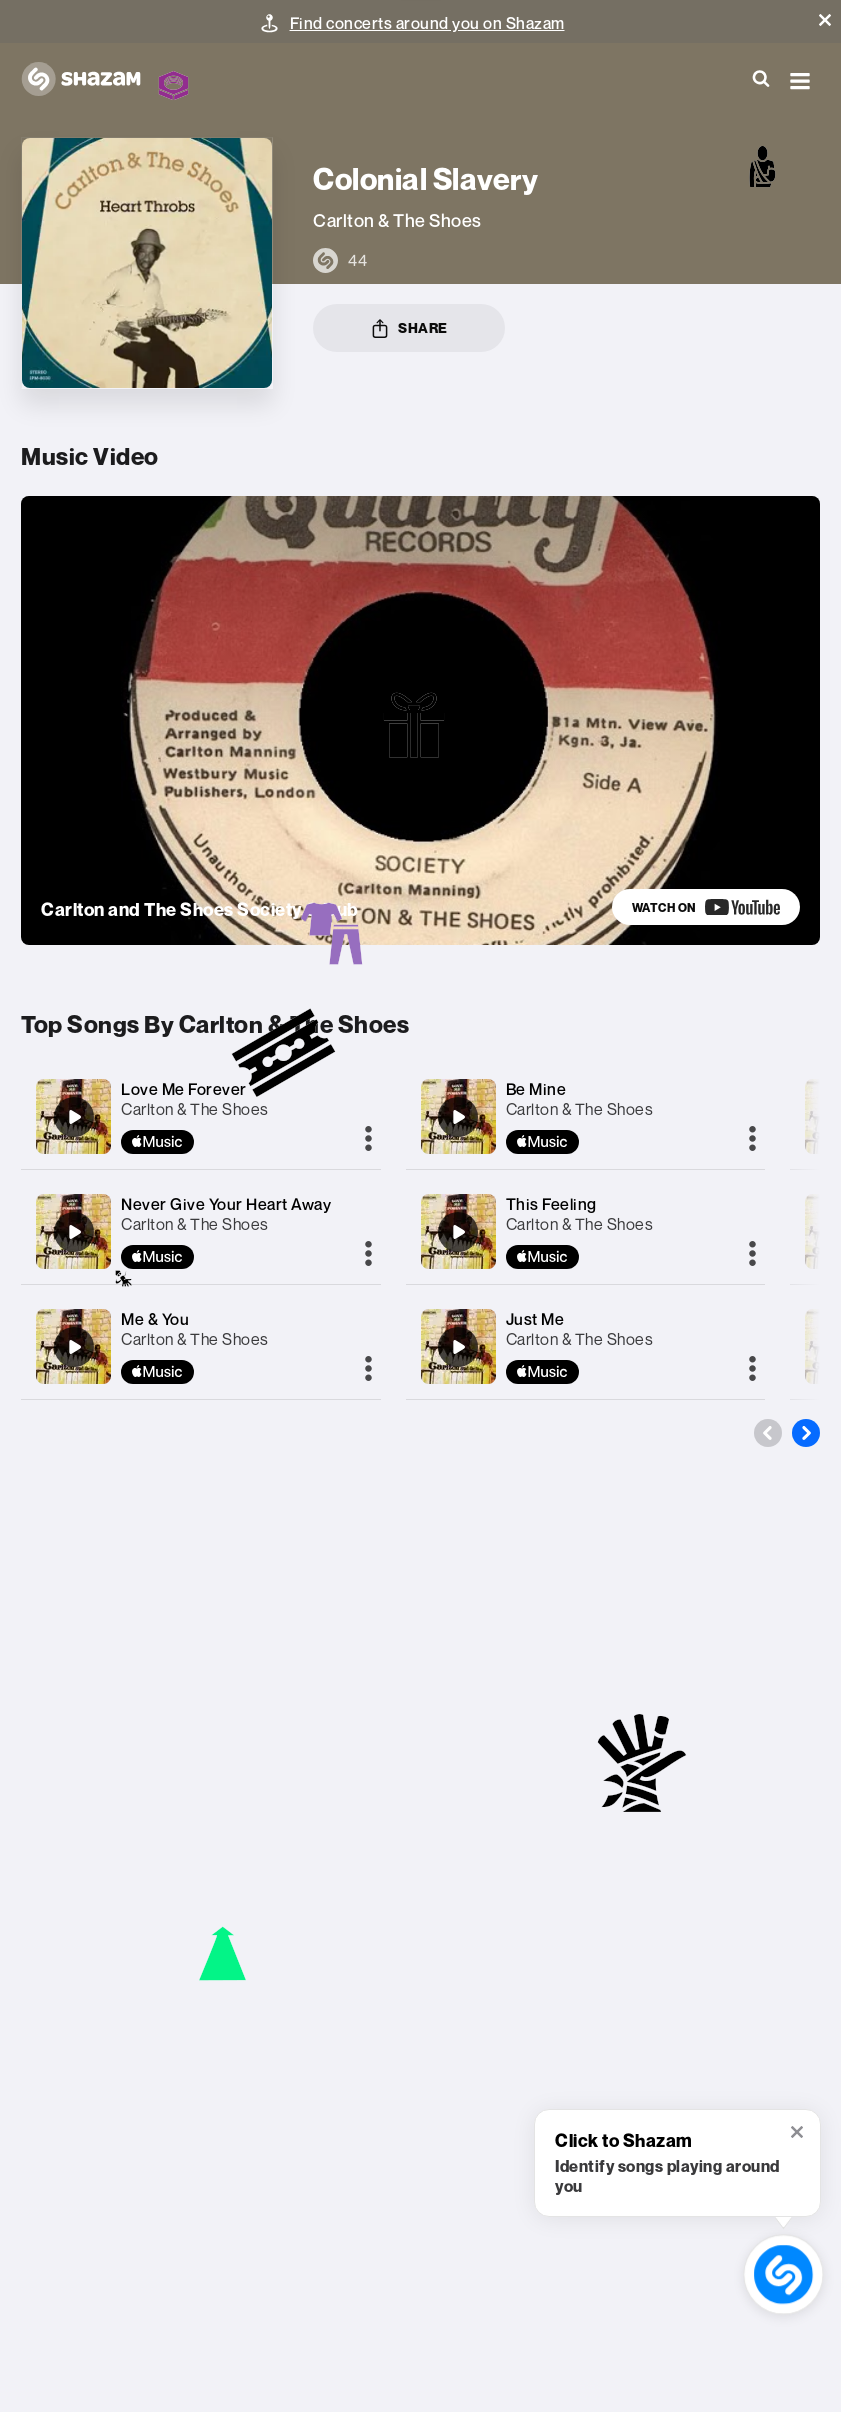 The height and width of the screenshot is (2412, 841). What do you see at coordinates (642, 1763) in the screenshot?
I see `access first aid or injury reporting` at bounding box center [642, 1763].